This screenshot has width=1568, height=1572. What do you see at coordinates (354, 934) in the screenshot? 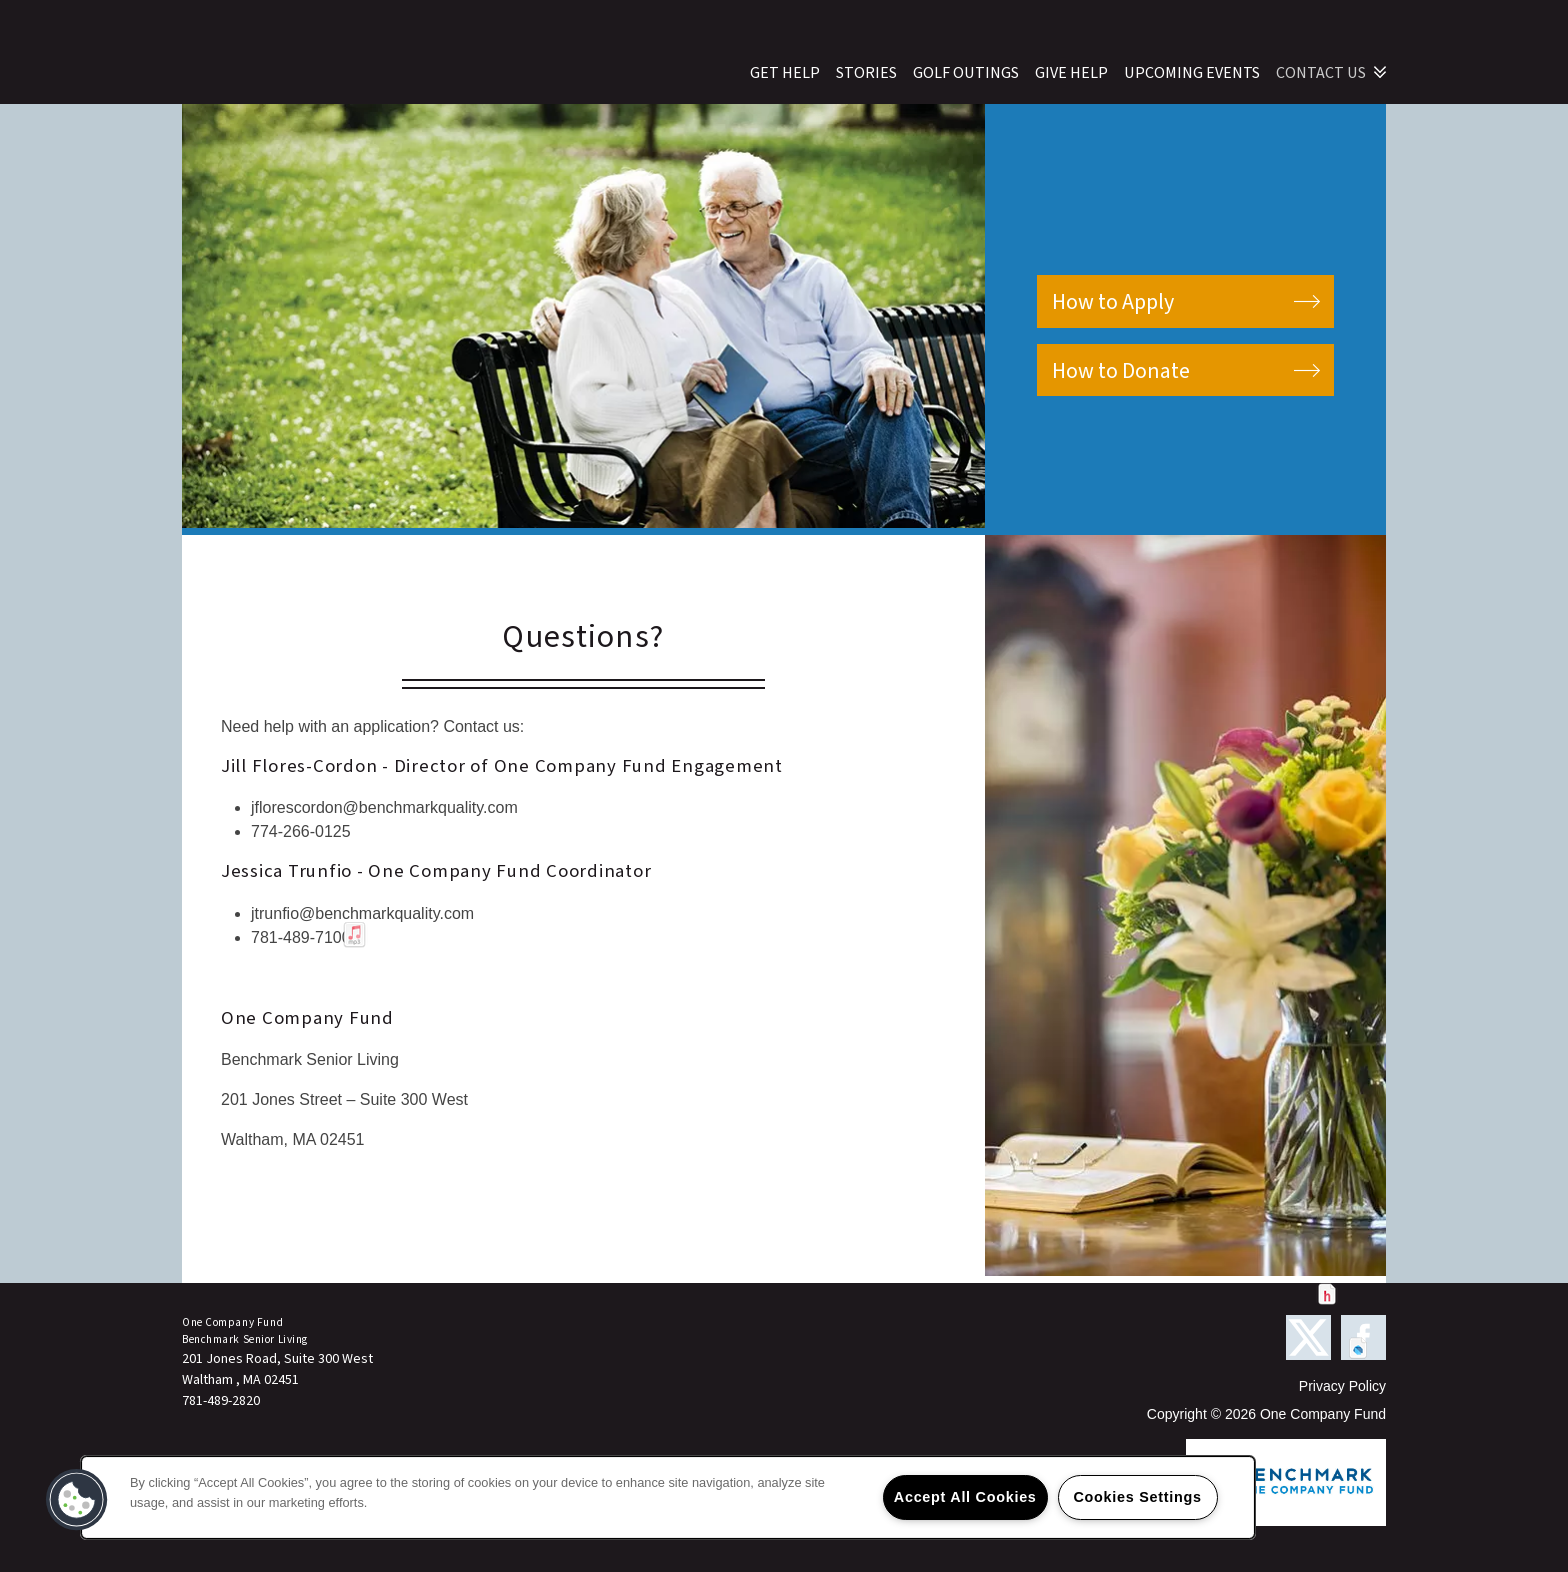
I see `an mp3 audio file` at bounding box center [354, 934].